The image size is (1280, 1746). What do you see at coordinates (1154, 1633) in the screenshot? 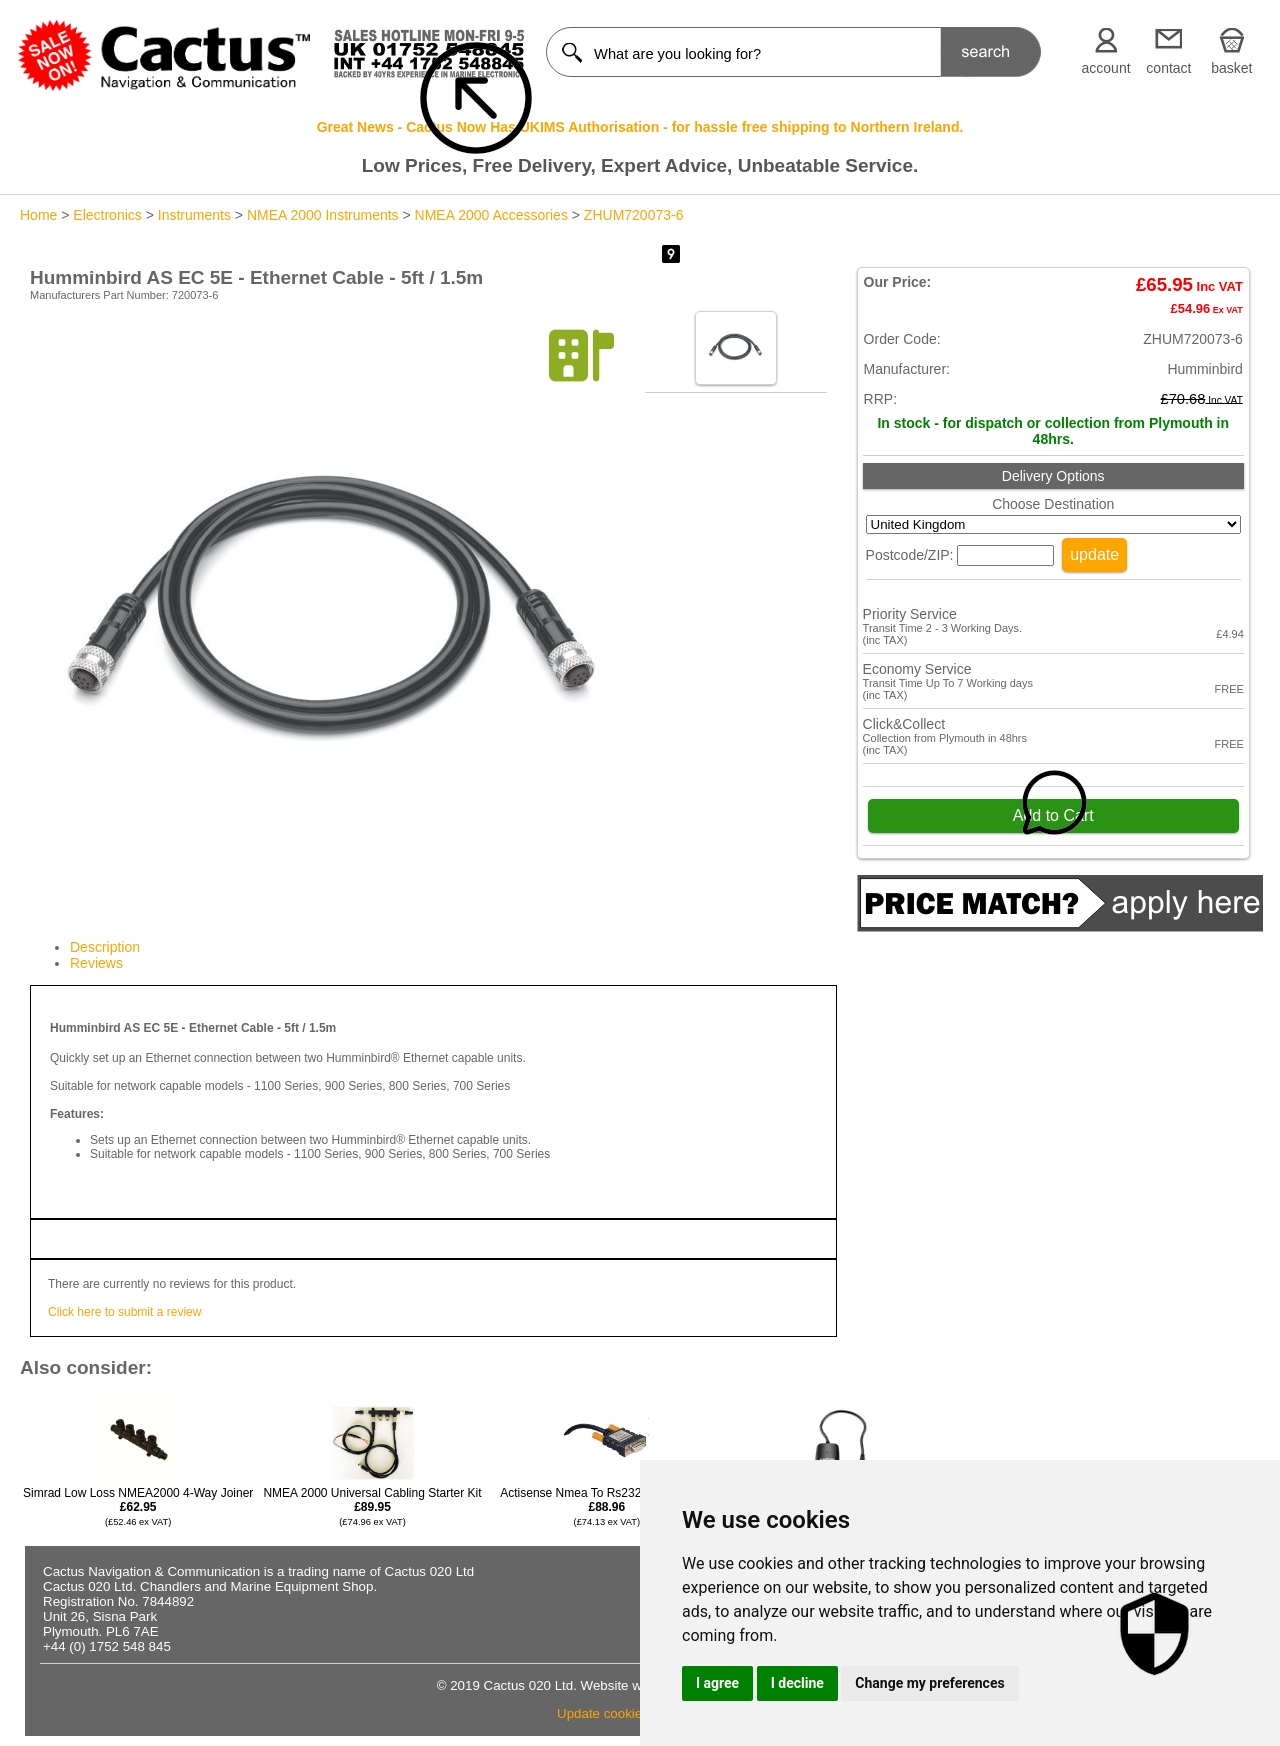
I see `access security settings` at bounding box center [1154, 1633].